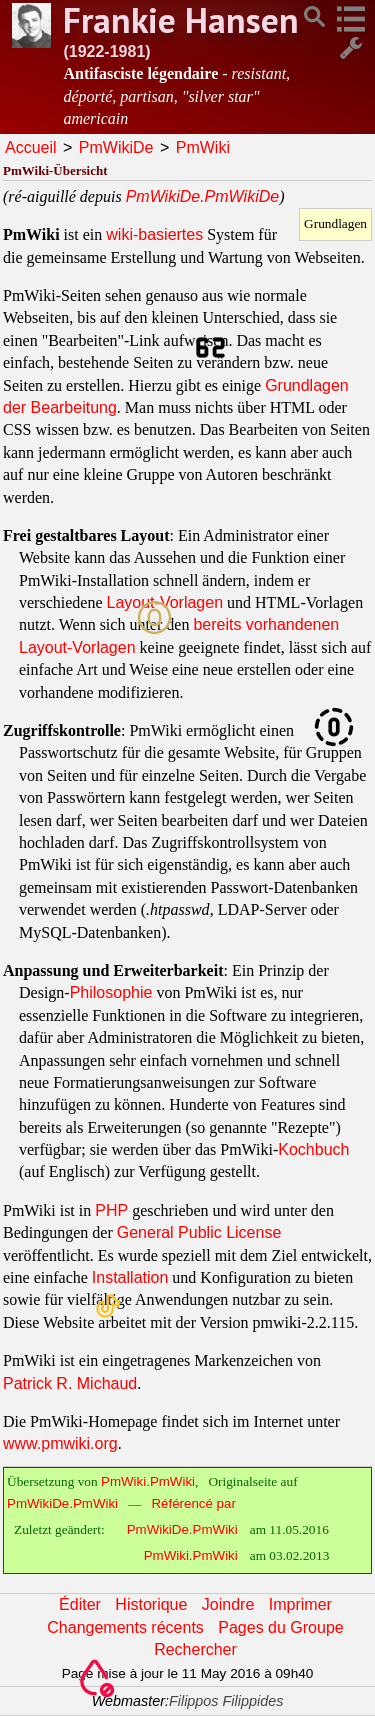 Image resolution: width=375 pixels, height=1716 pixels. I want to click on indicates zero items or notifications, so click(154, 617).